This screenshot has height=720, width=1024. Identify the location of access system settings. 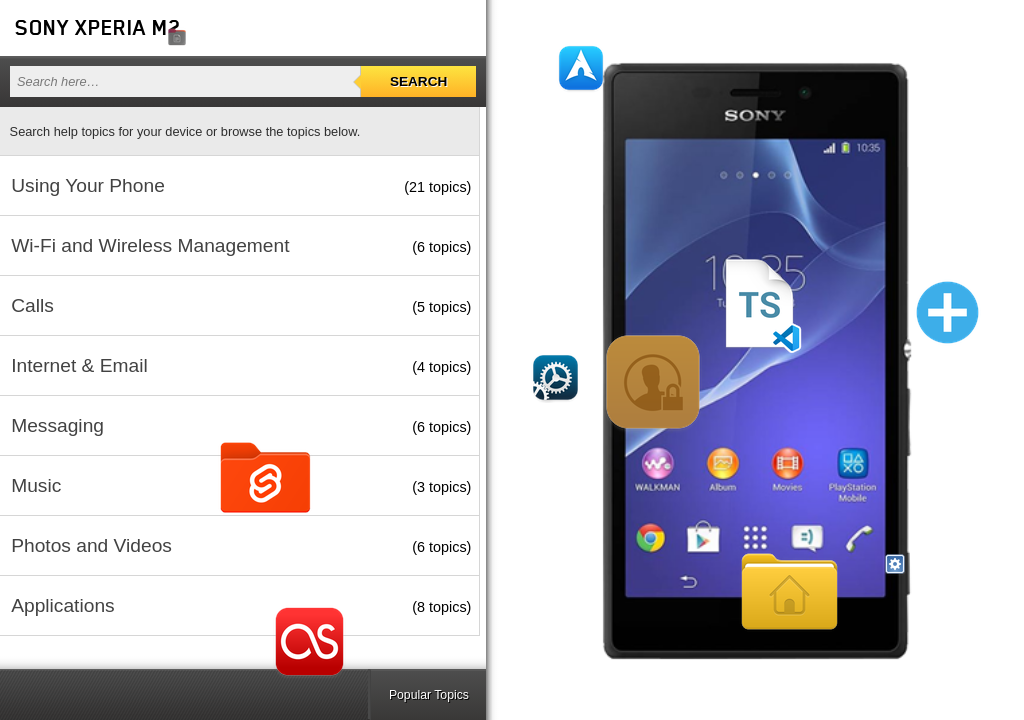
(895, 565).